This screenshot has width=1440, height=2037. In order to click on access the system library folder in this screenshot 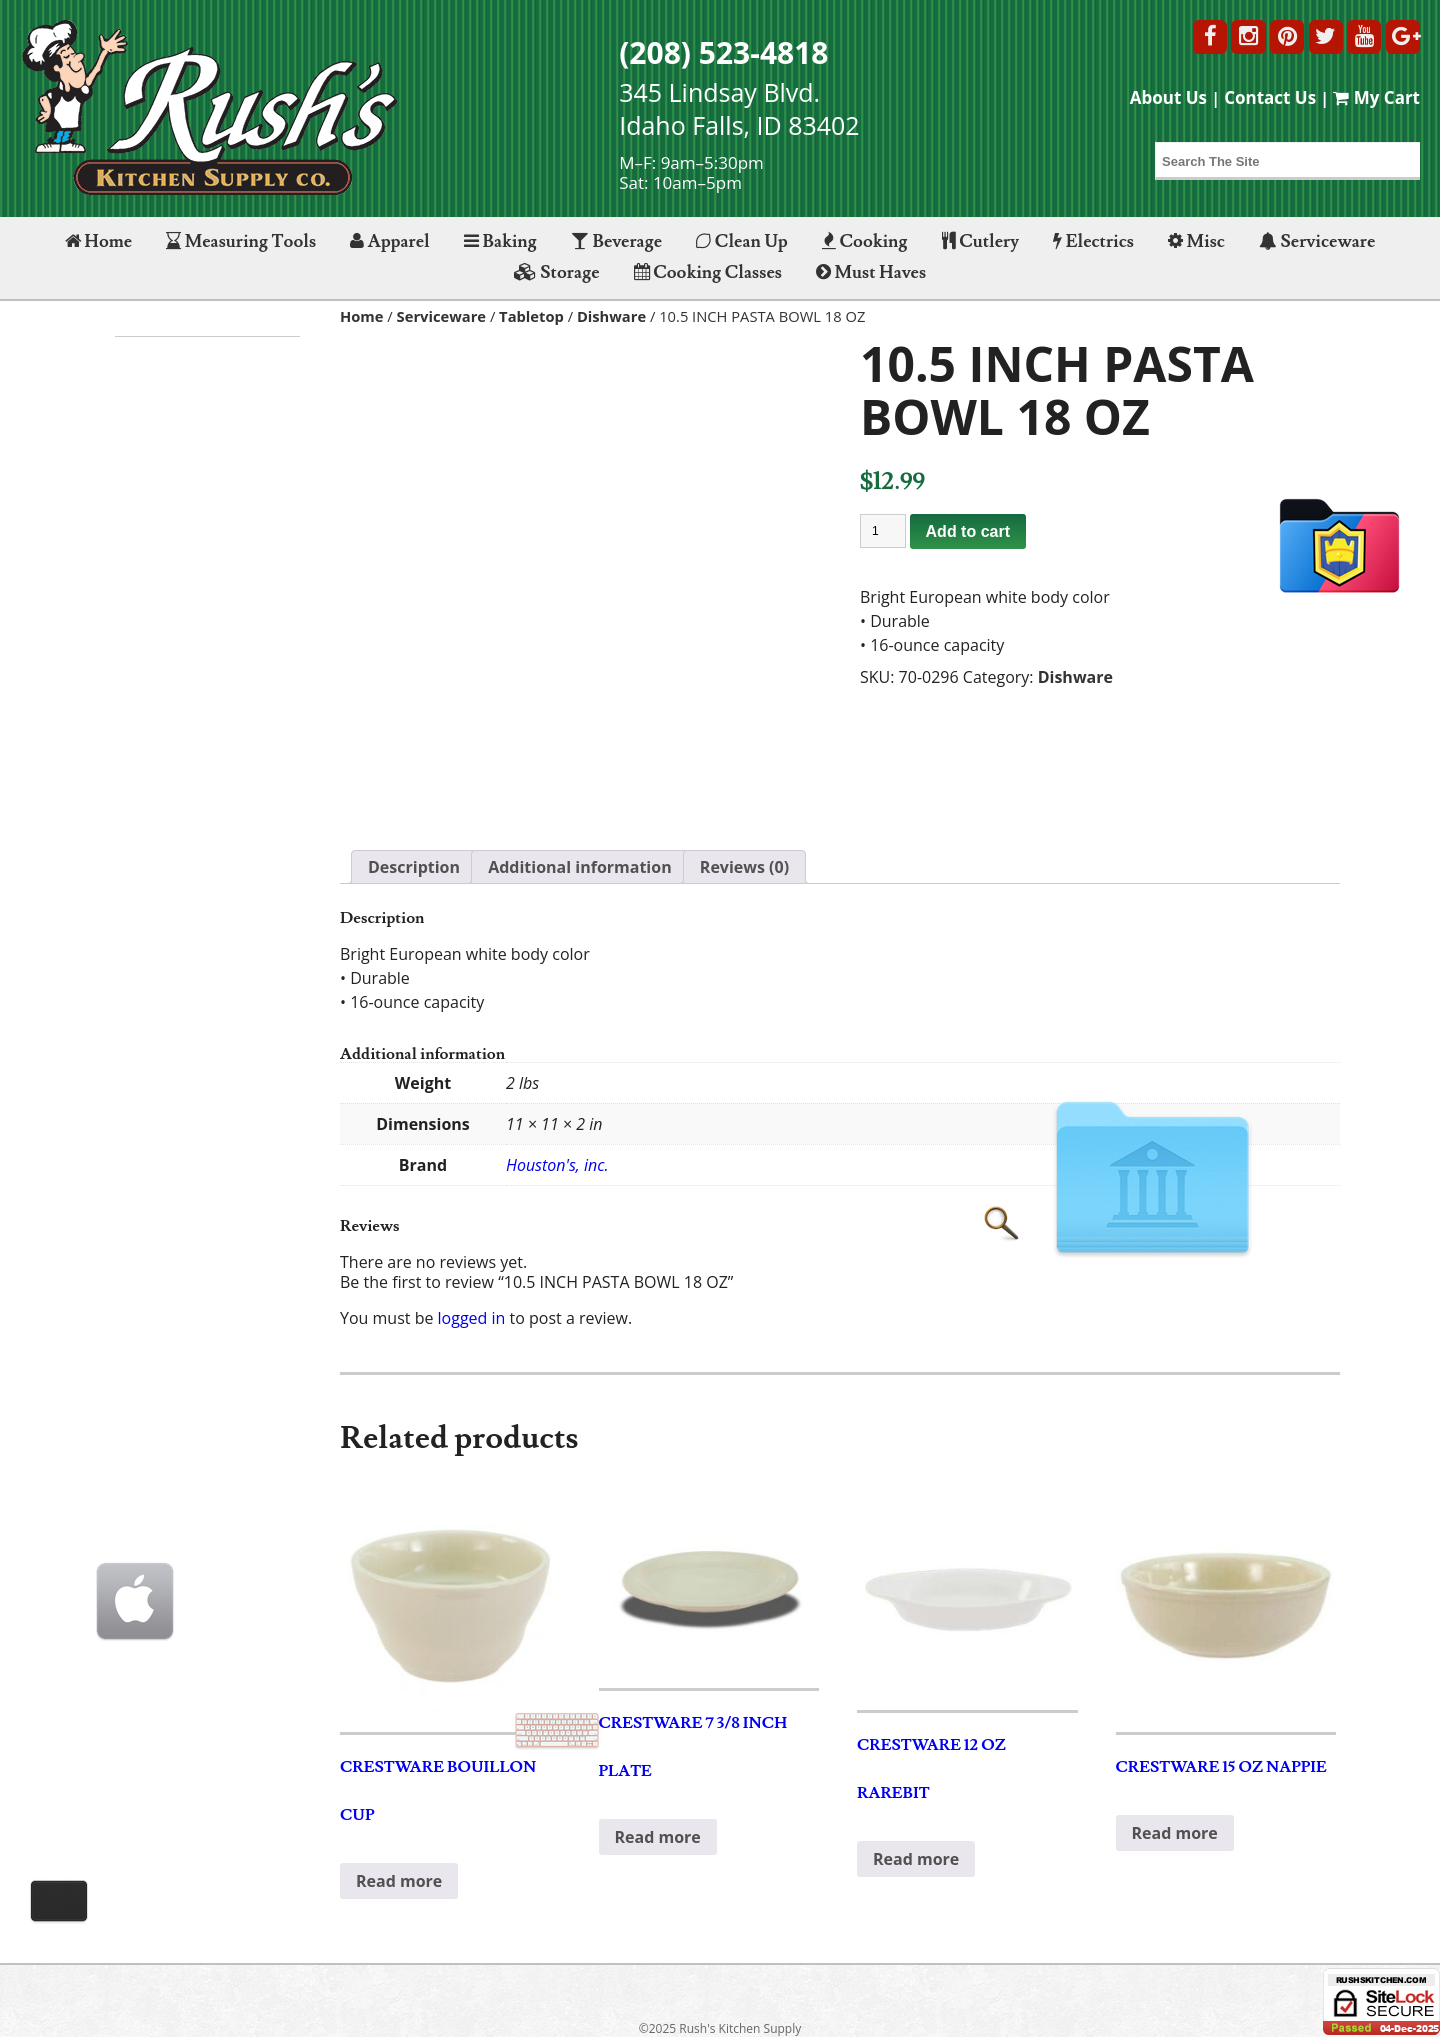, I will do `click(1152, 1177)`.